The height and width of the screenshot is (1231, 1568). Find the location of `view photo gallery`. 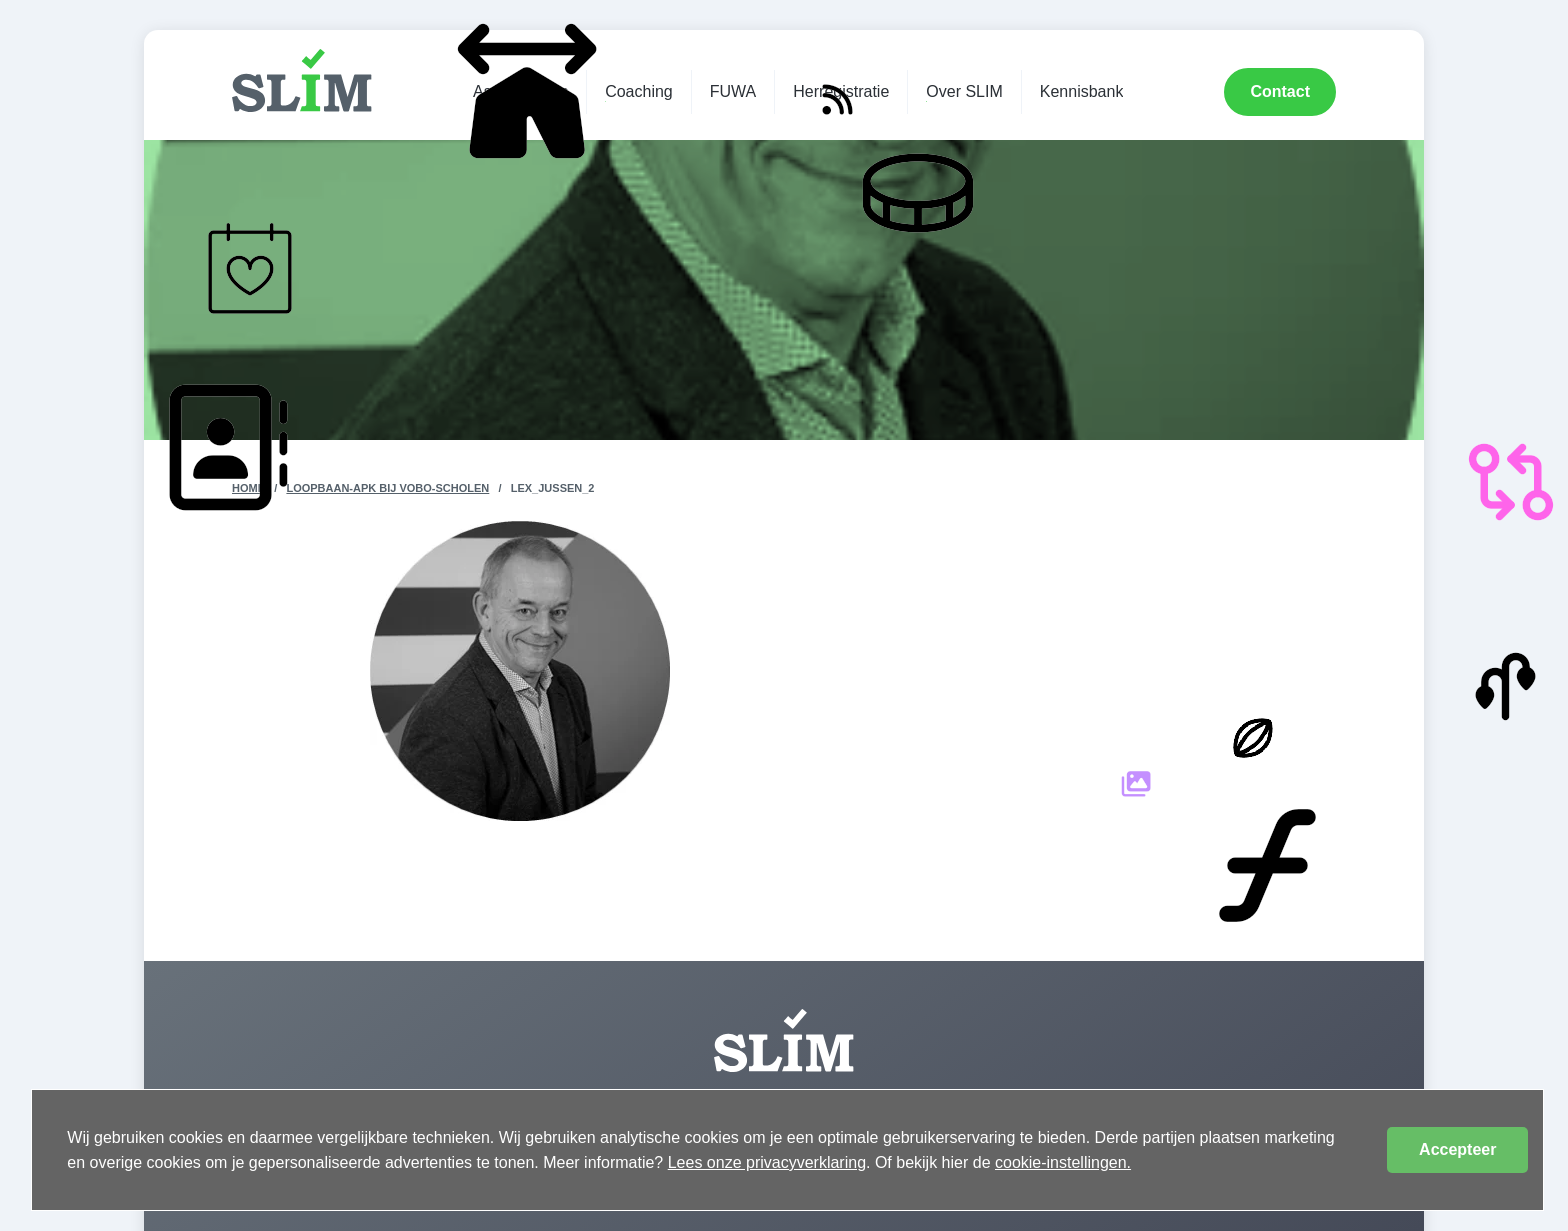

view photo gallery is located at coordinates (1137, 783).